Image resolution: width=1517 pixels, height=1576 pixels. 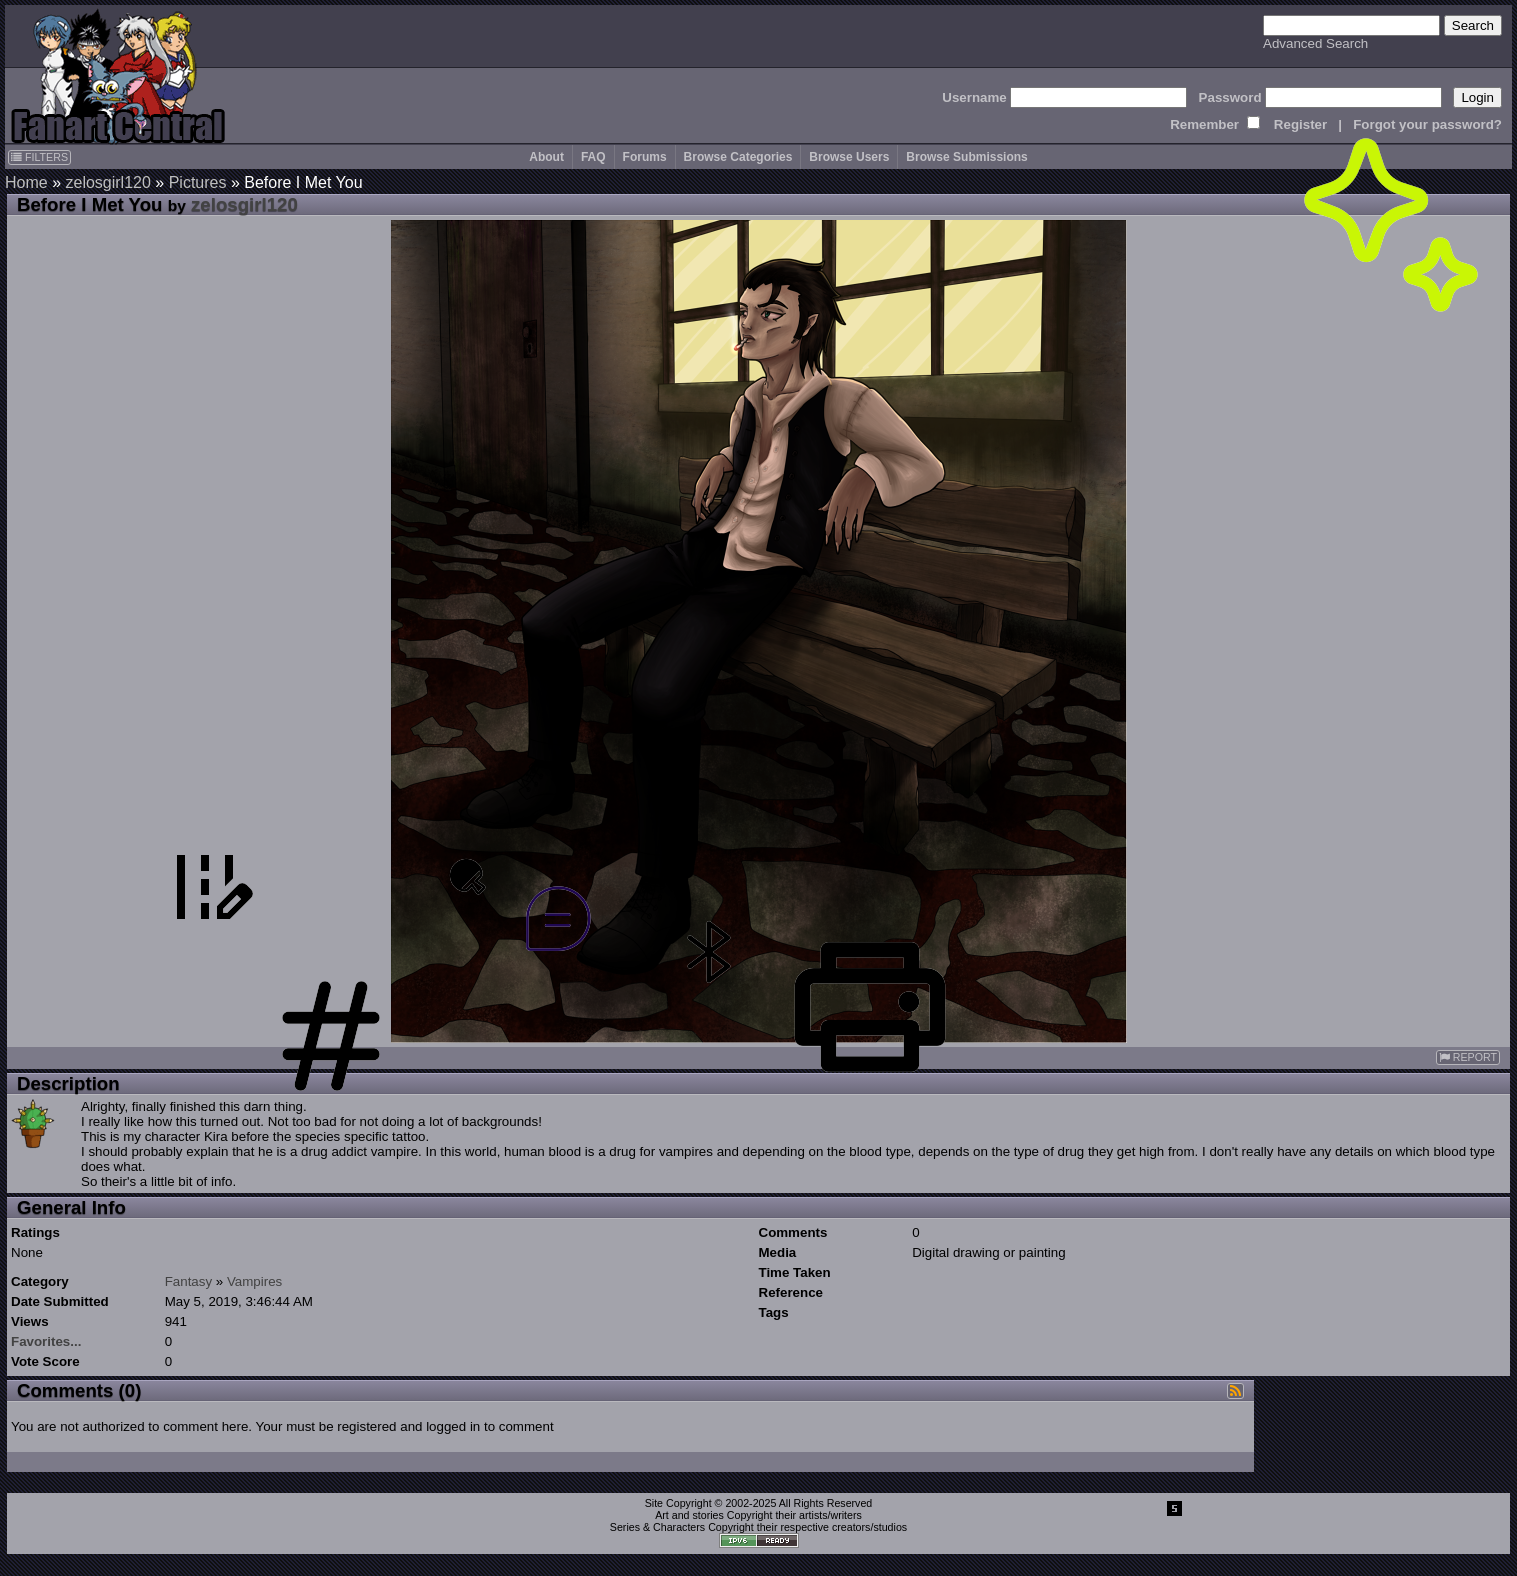 I want to click on add or search by hashtag, so click(x=331, y=1036).